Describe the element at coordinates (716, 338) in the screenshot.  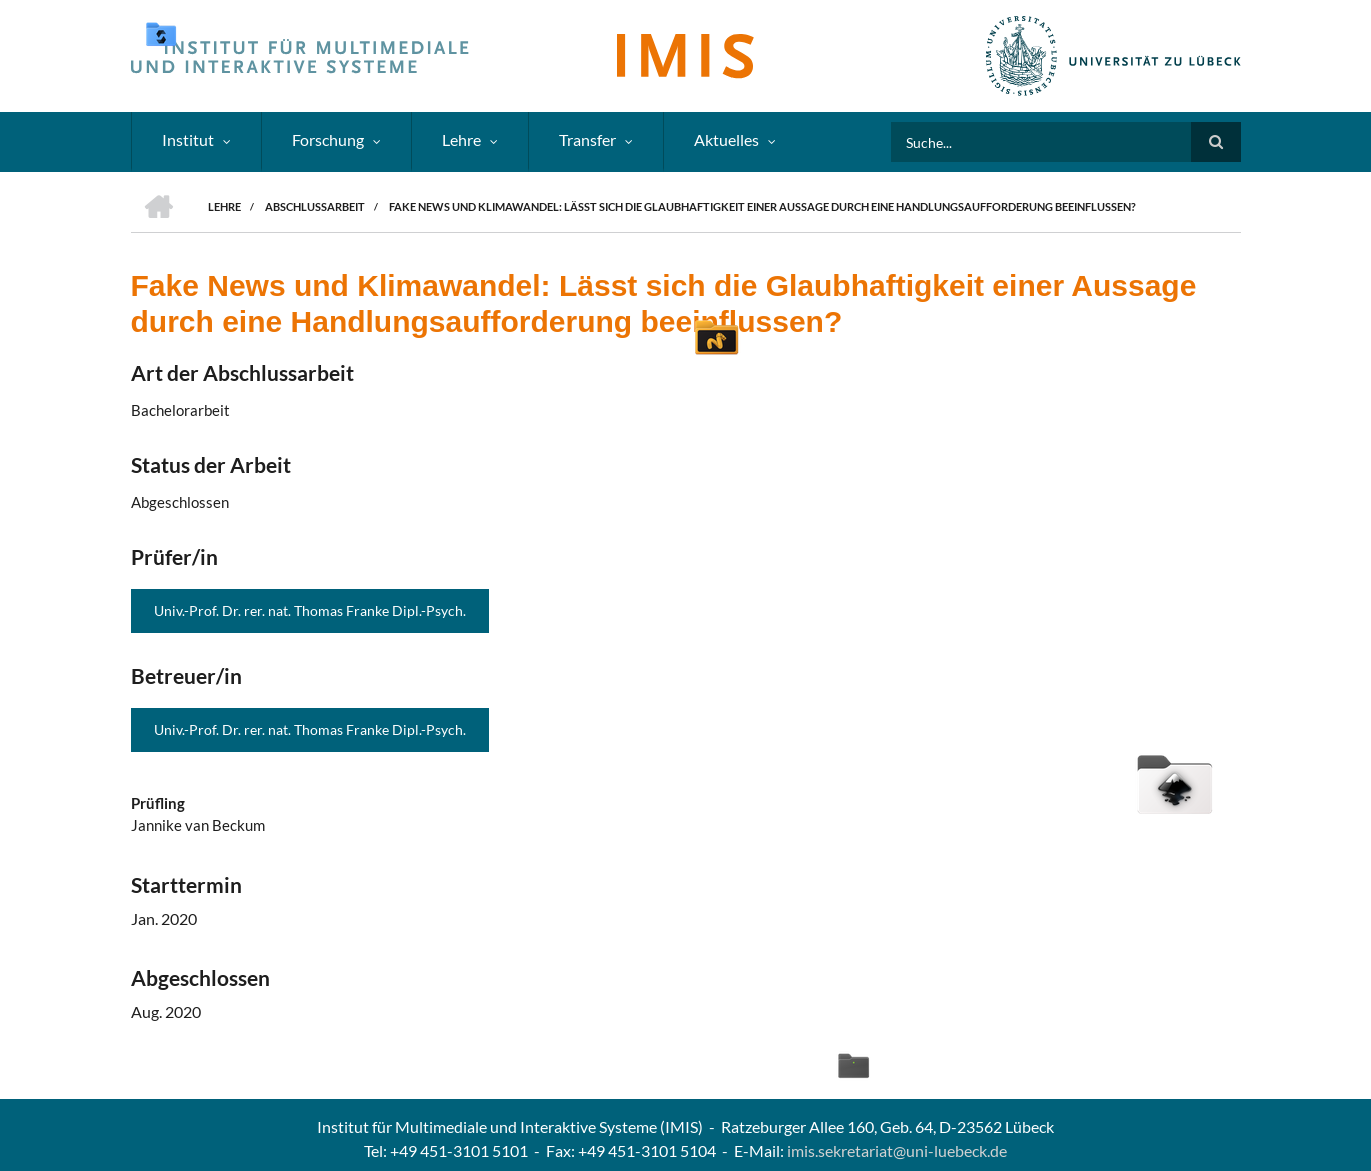
I see `open the Modo 3D modeling application folder` at that location.